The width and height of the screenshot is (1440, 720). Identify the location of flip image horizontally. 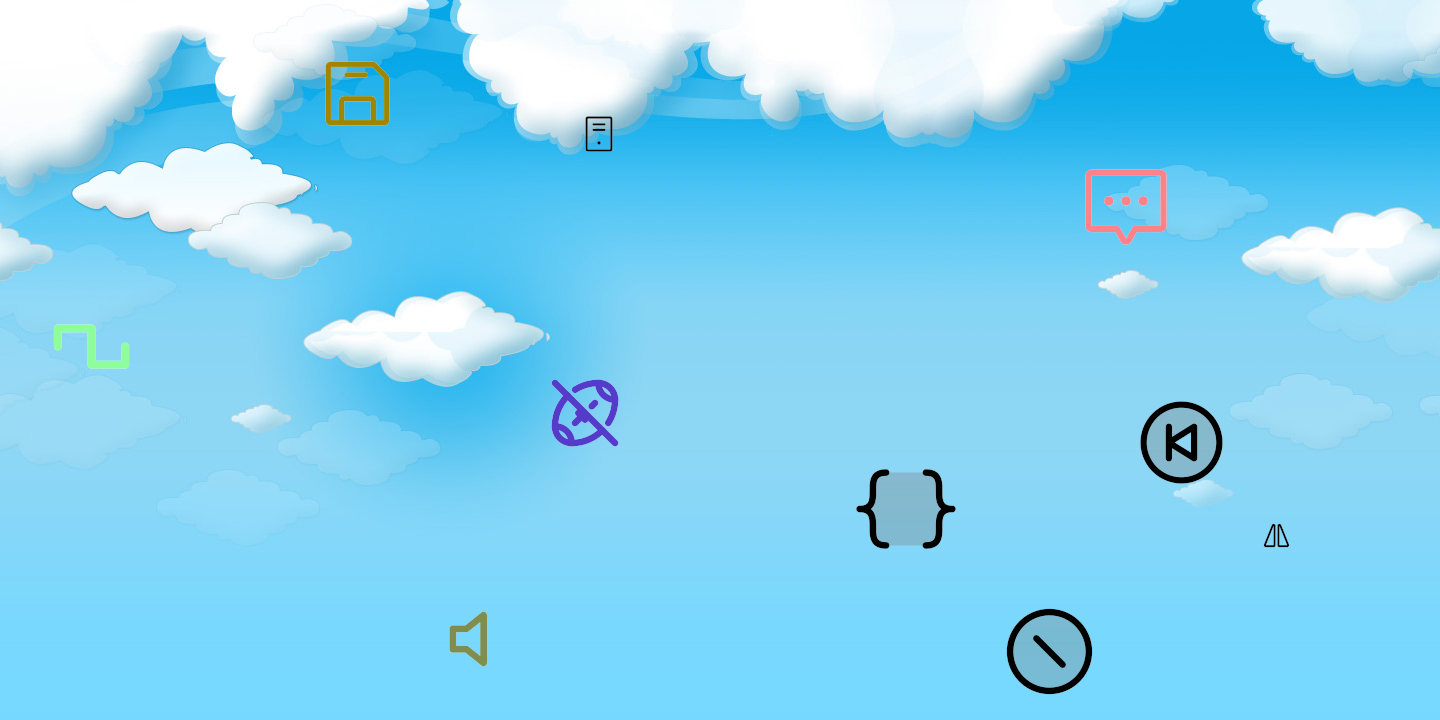
(1276, 536).